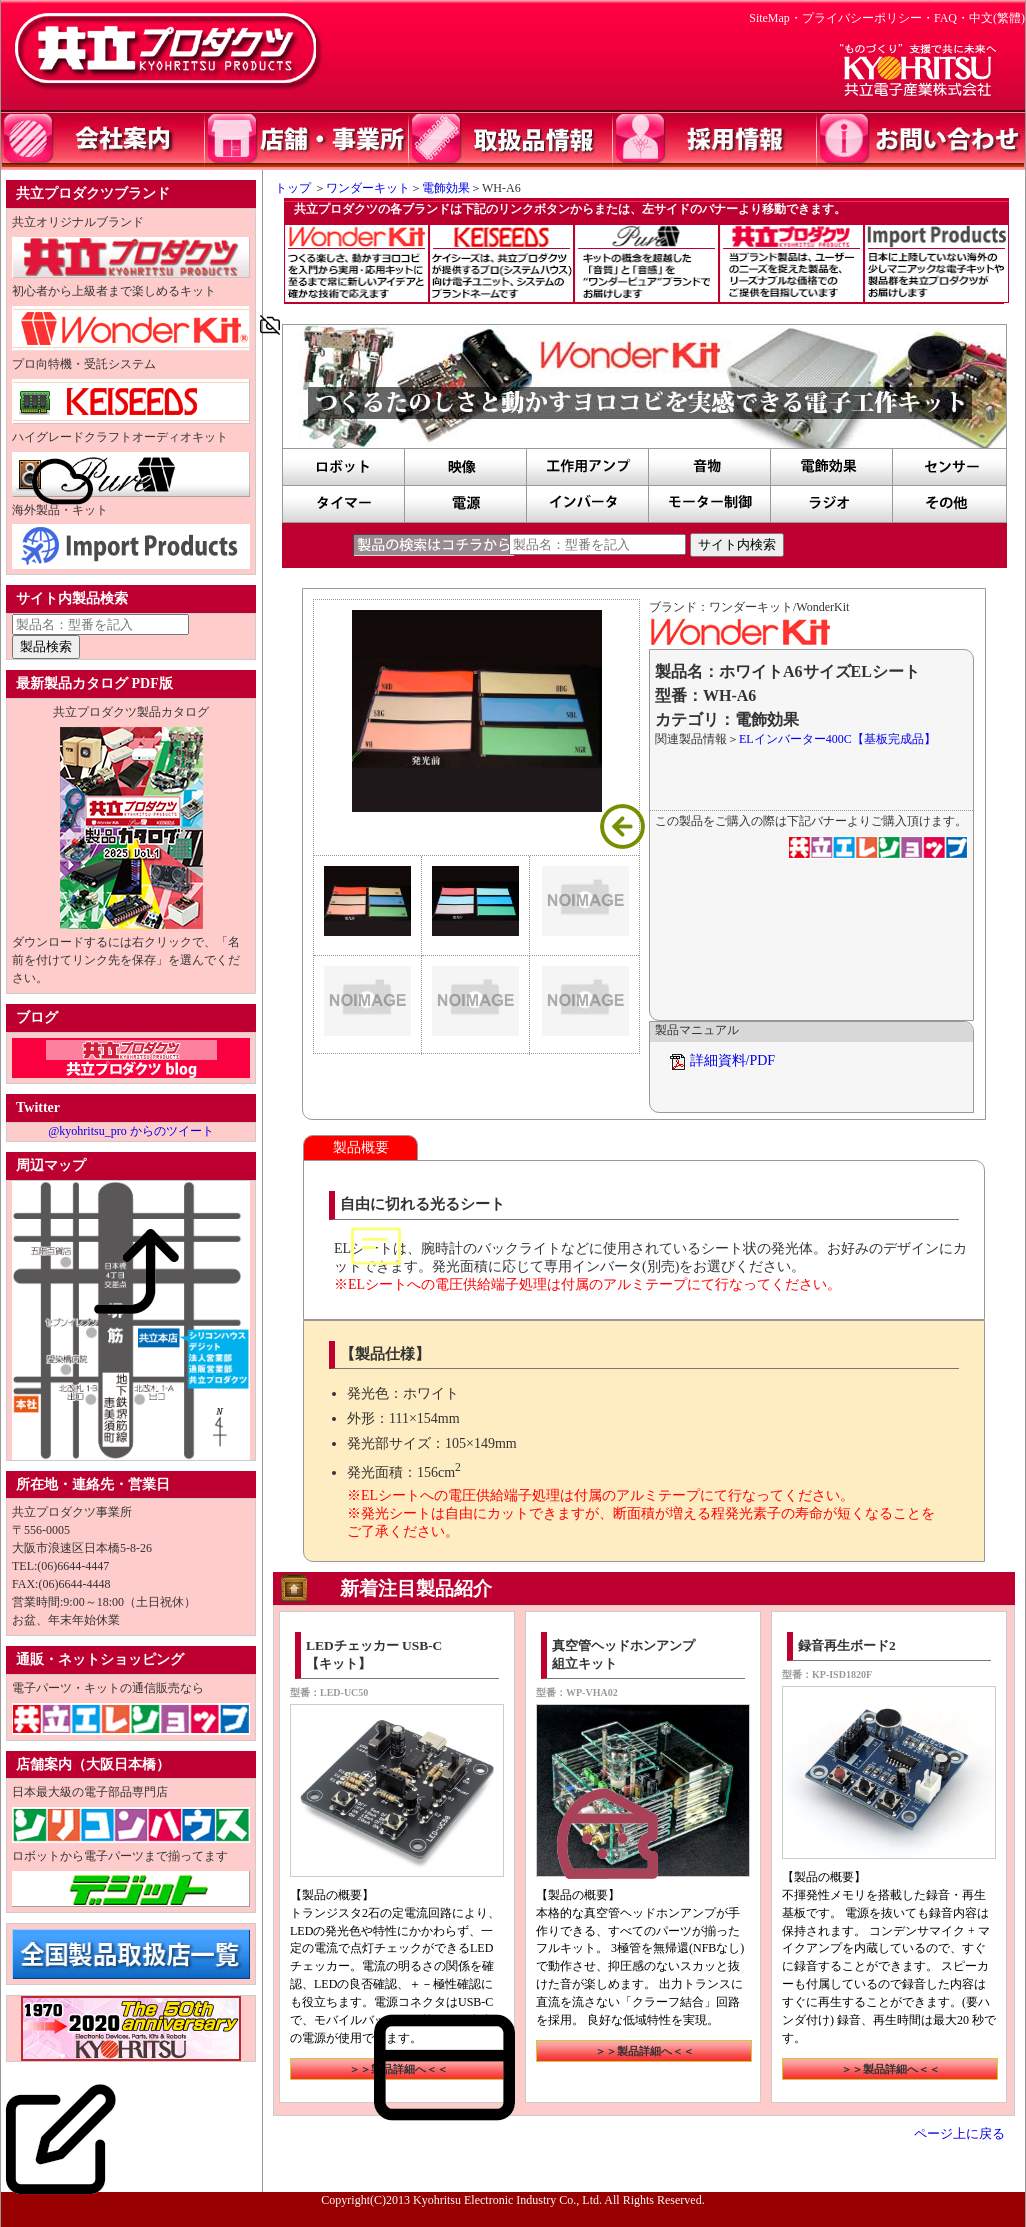 The height and width of the screenshot is (2227, 1026). What do you see at coordinates (376, 1246) in the screenshot?
I see `view or create a note` at bounding box center [376, 1246].